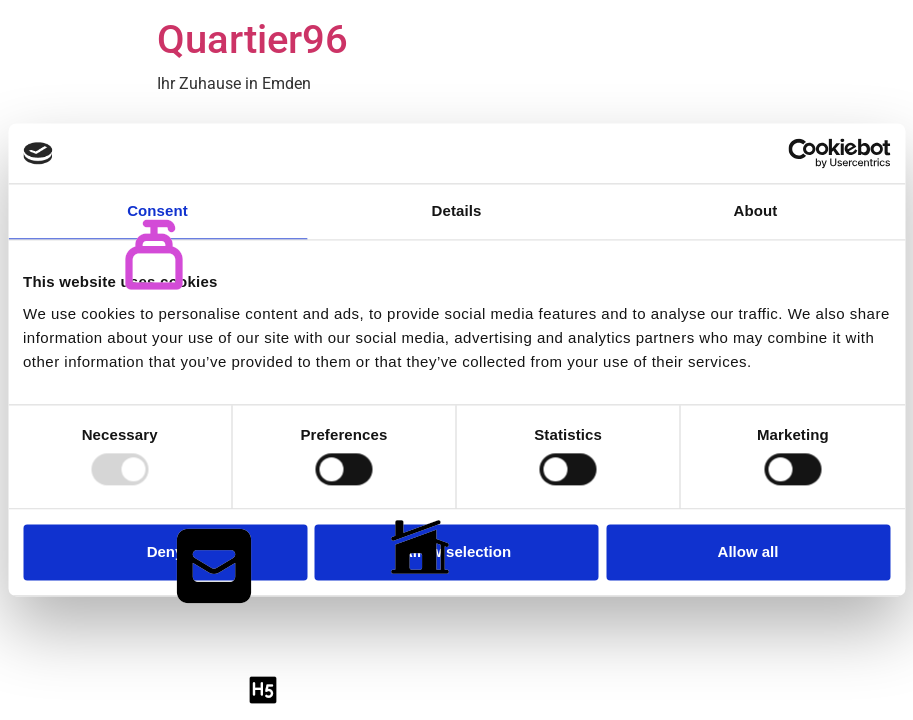  What do you see at coordinates (154, 256) in the screenshot?
I see `access hand washing or hygiene instructions` at bounding box center [154, 256].